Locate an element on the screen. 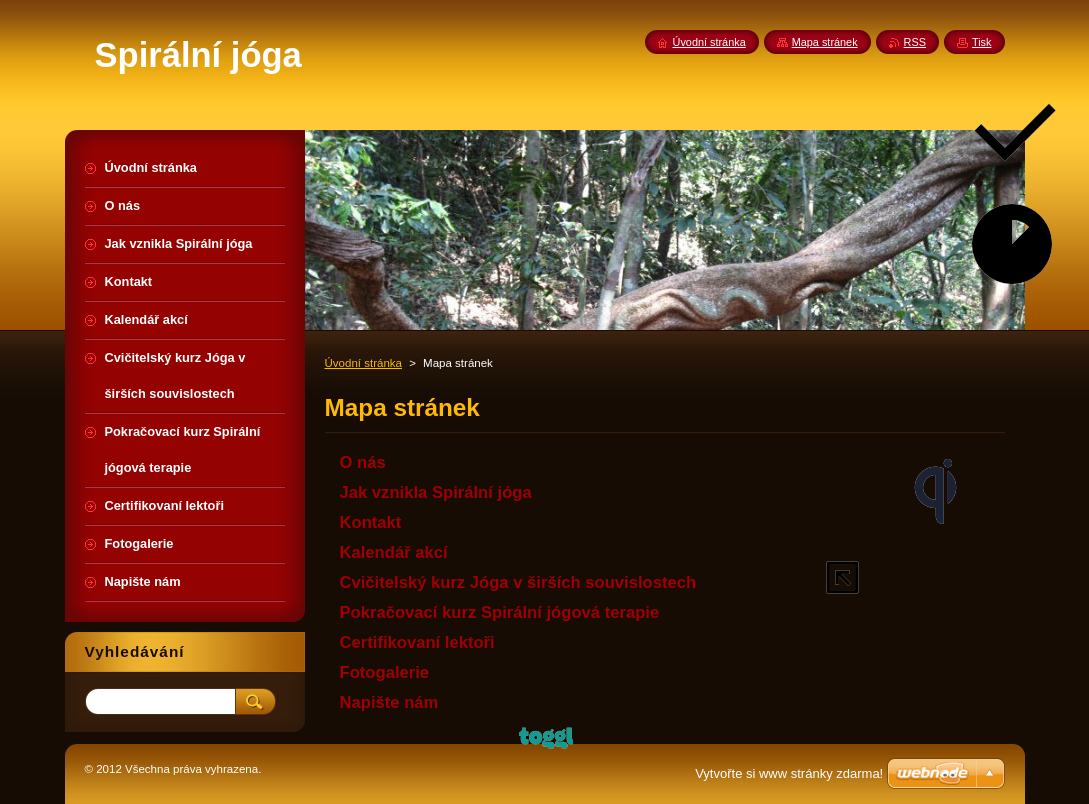  open Toggl time tracking app is located at coordinates (546, 738).